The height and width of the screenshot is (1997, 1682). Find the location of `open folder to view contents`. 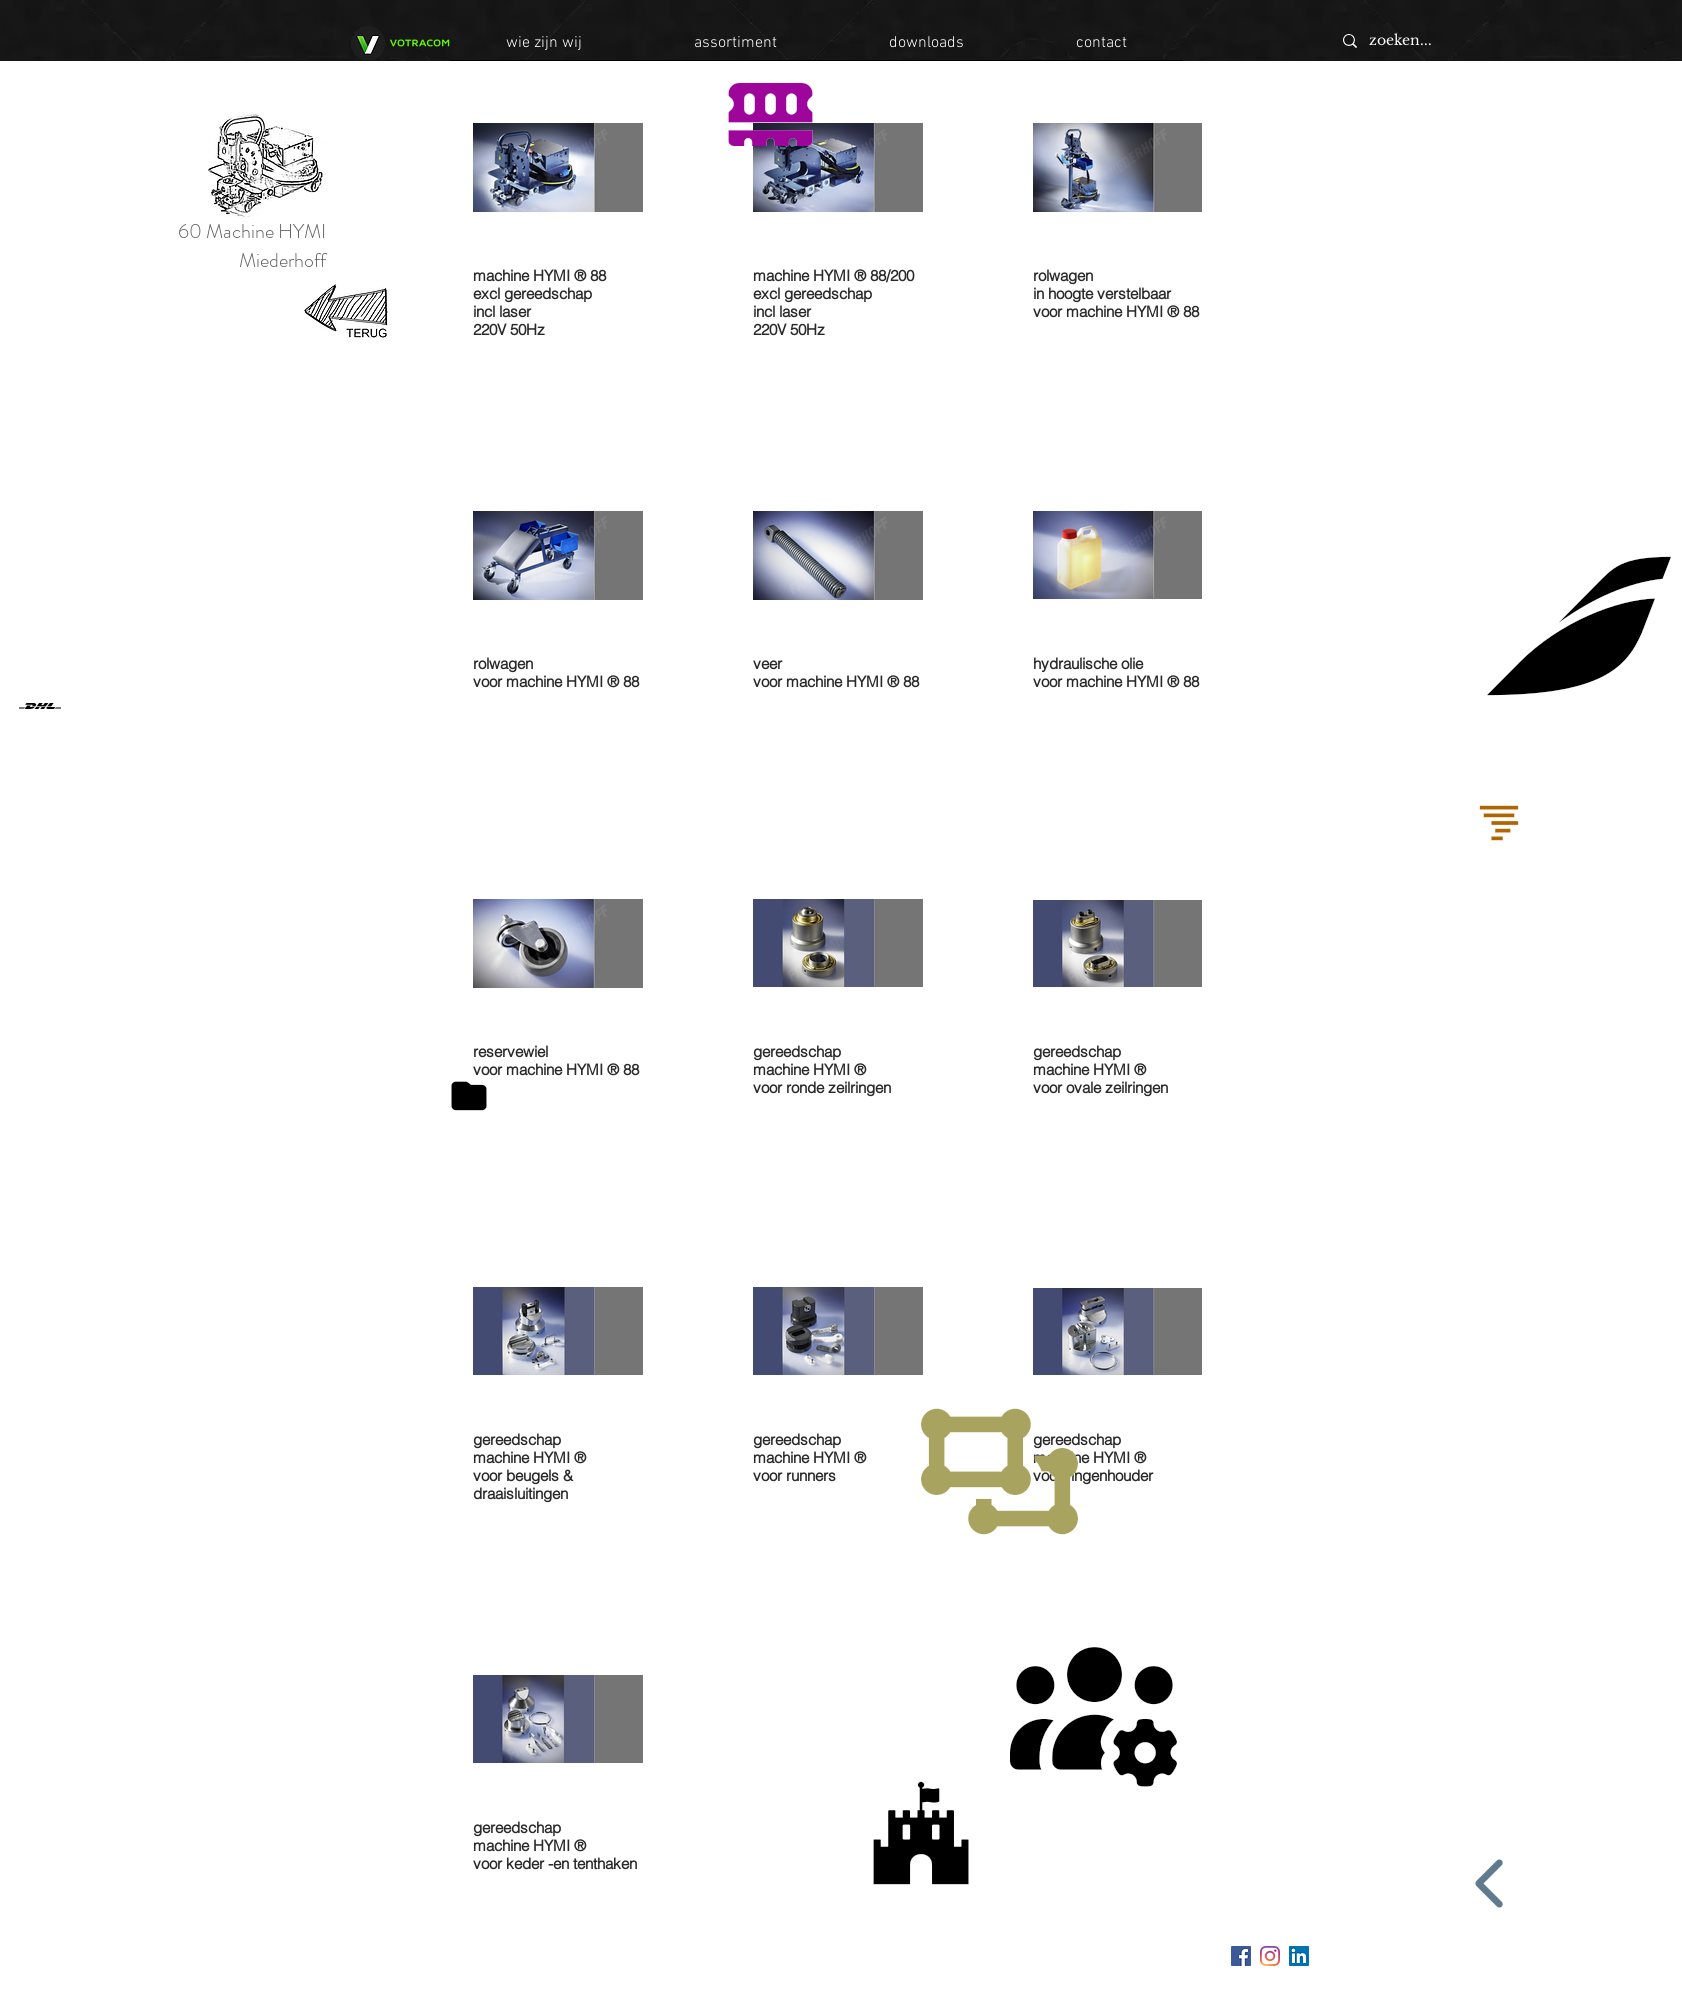

open folder to view contents is located at coordinates (469, 1097).